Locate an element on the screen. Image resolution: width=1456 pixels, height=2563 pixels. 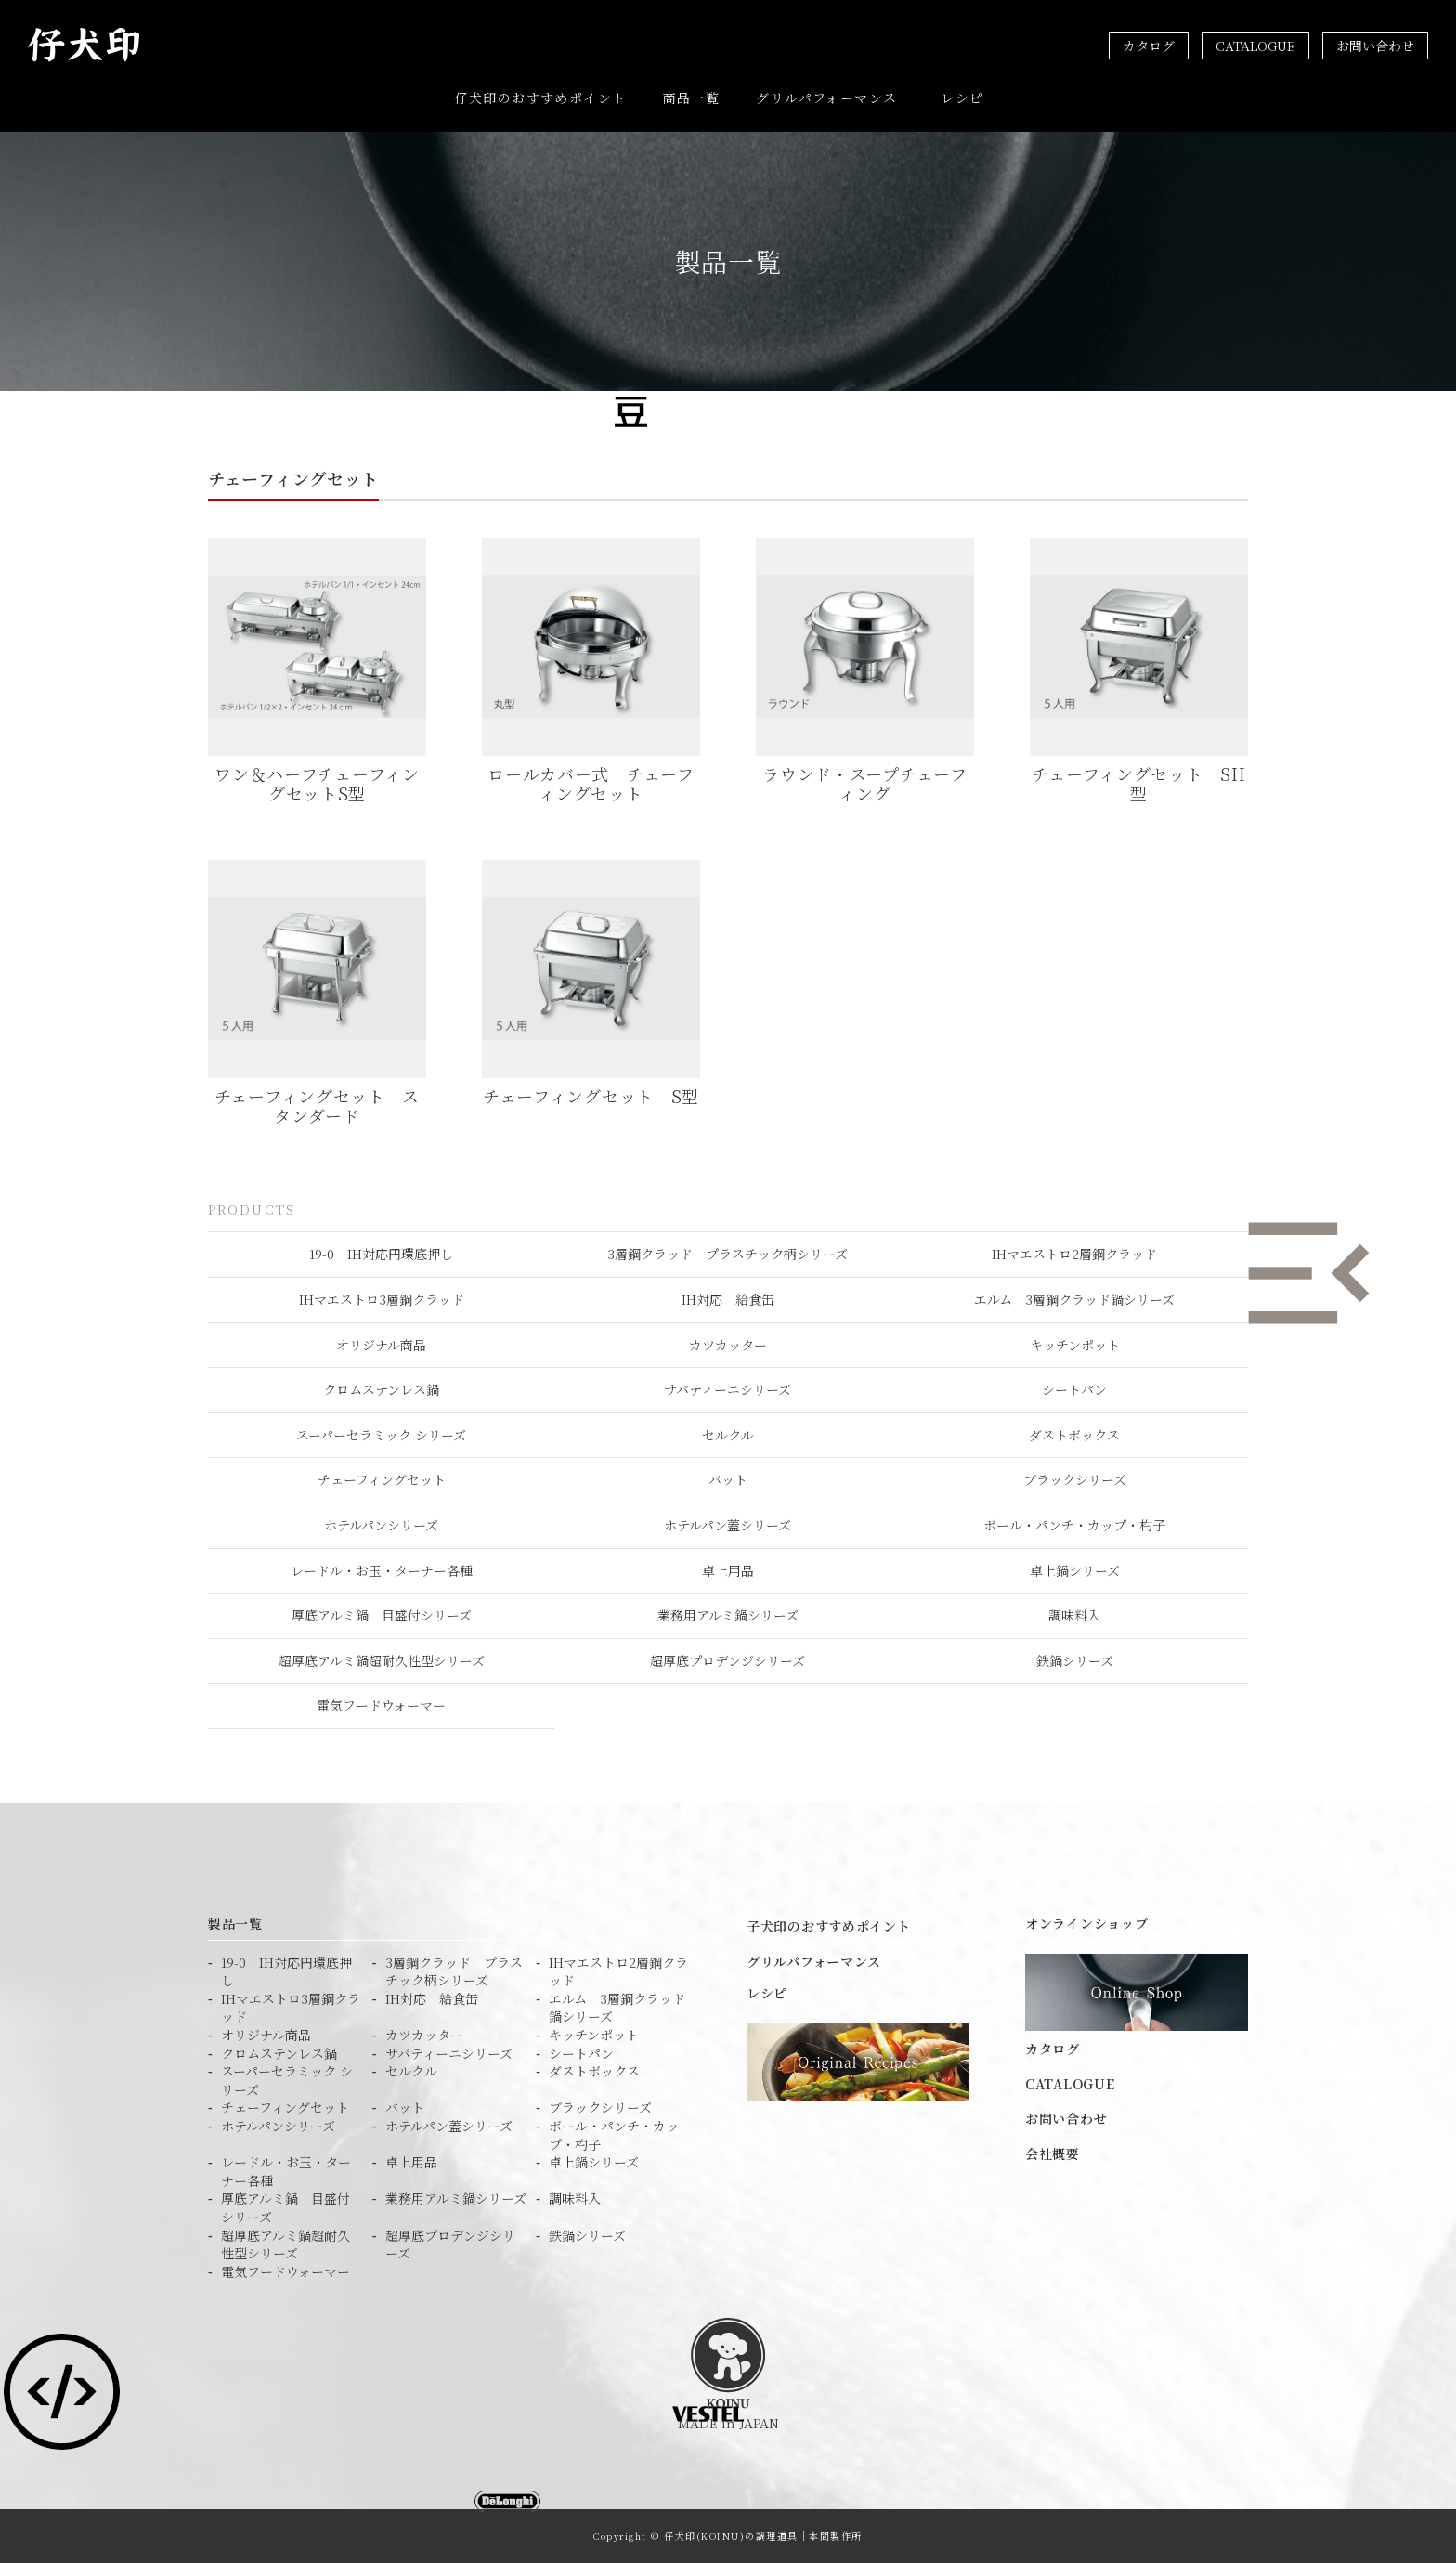
collapse sidebar or navigation panel is located at coordinates (1306, 1273).